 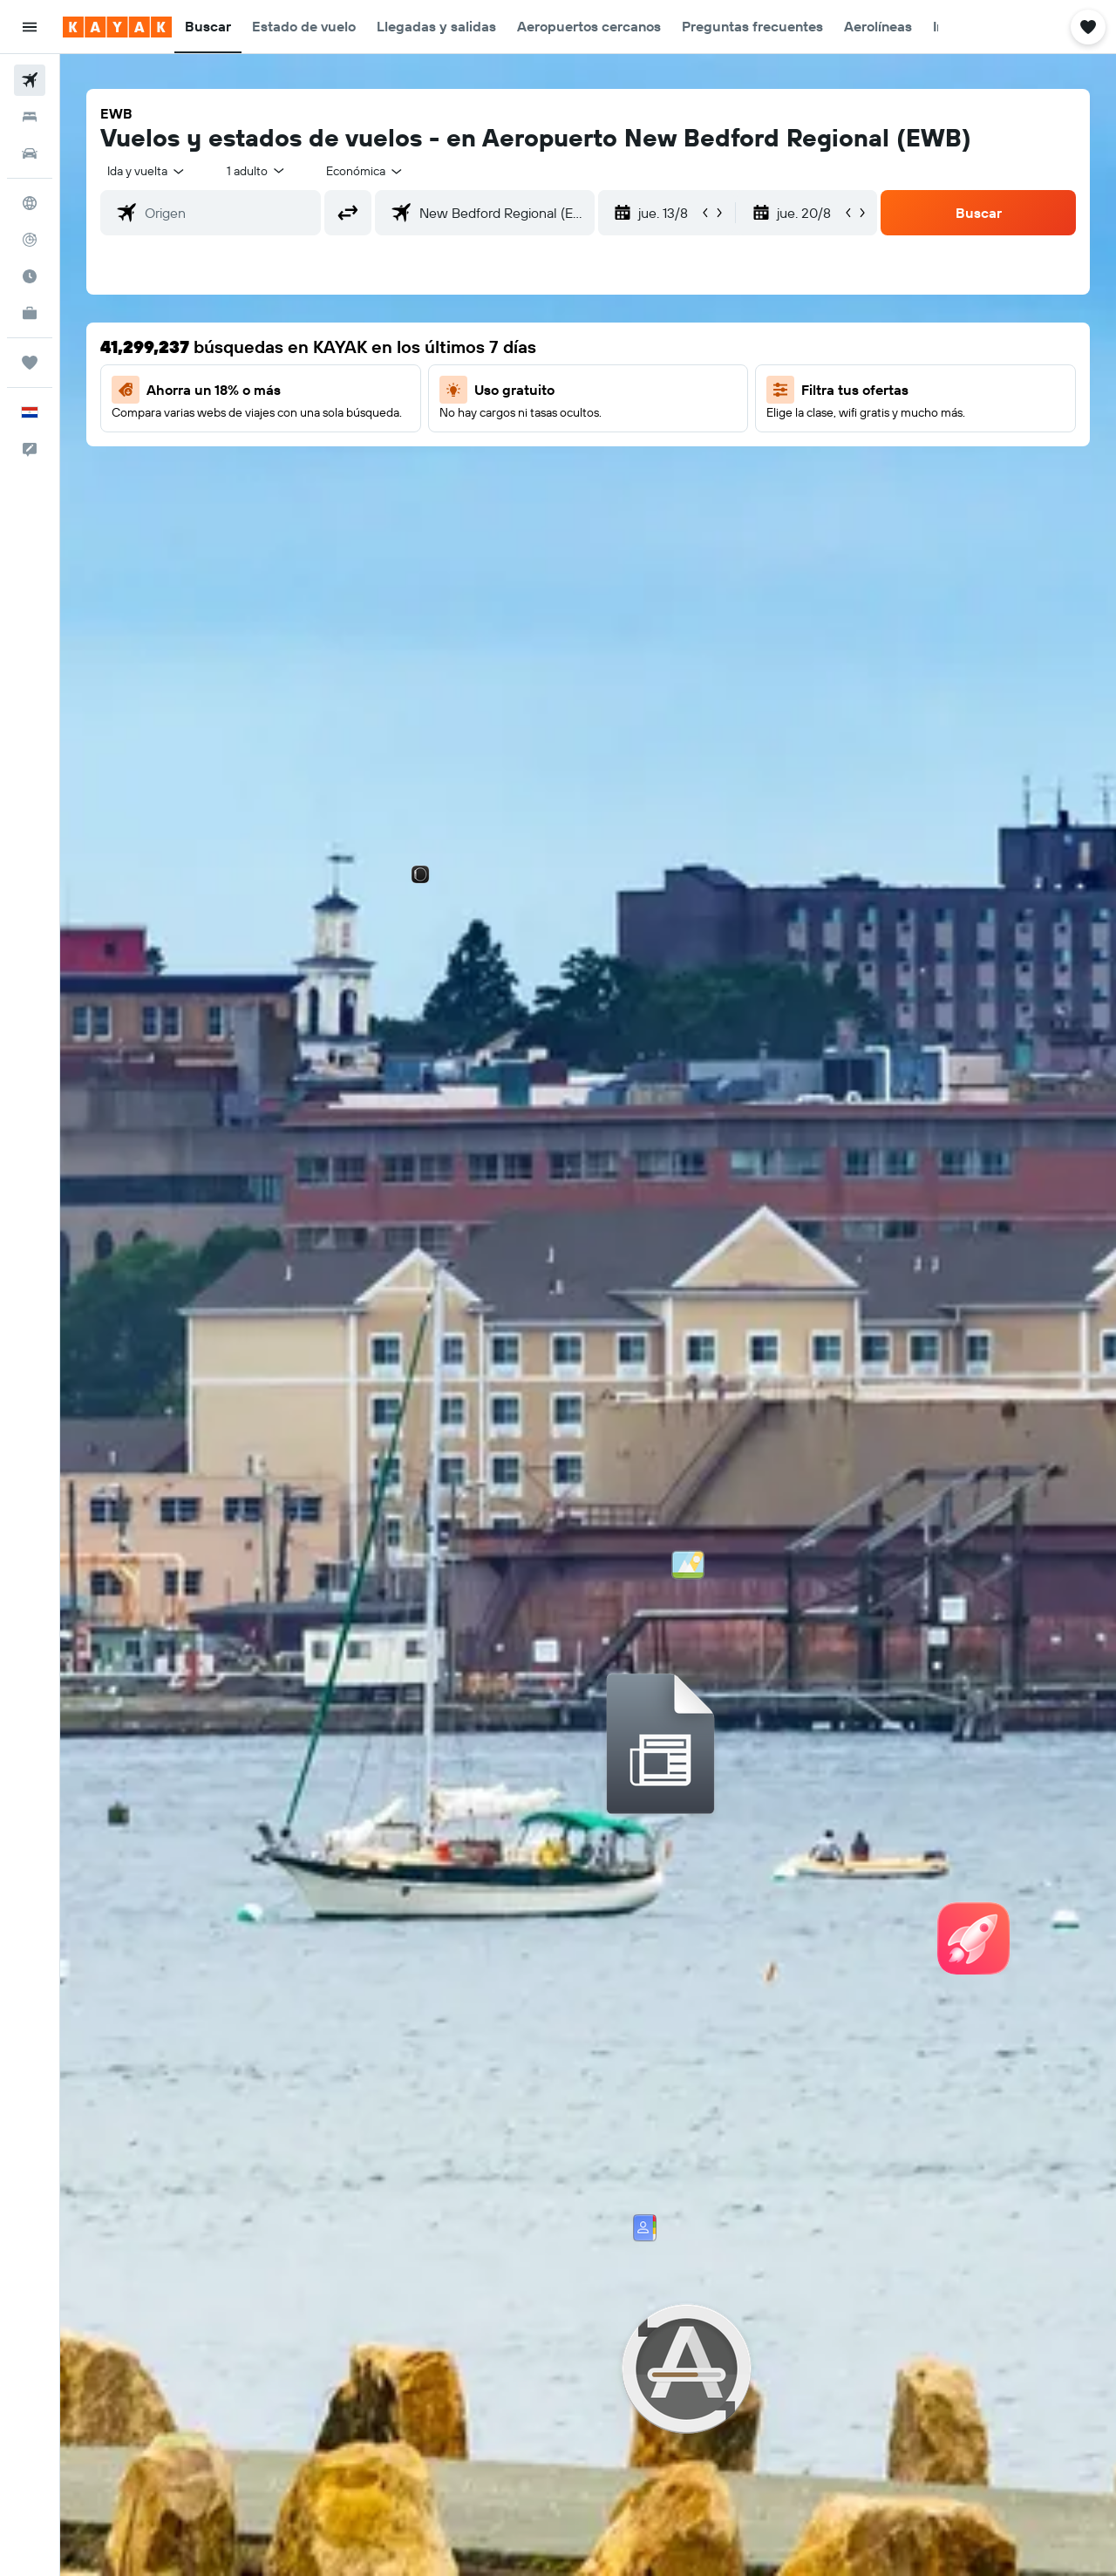 I want to click on open the watch app, so click(x=420, y=874).